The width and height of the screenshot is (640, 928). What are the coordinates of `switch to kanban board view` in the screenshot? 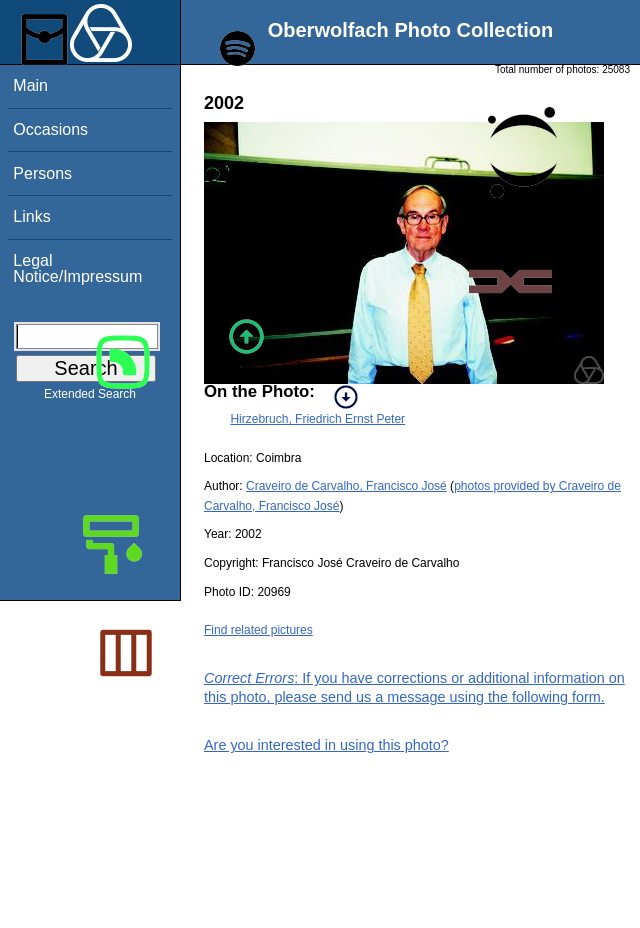 It's located at (126, 653).